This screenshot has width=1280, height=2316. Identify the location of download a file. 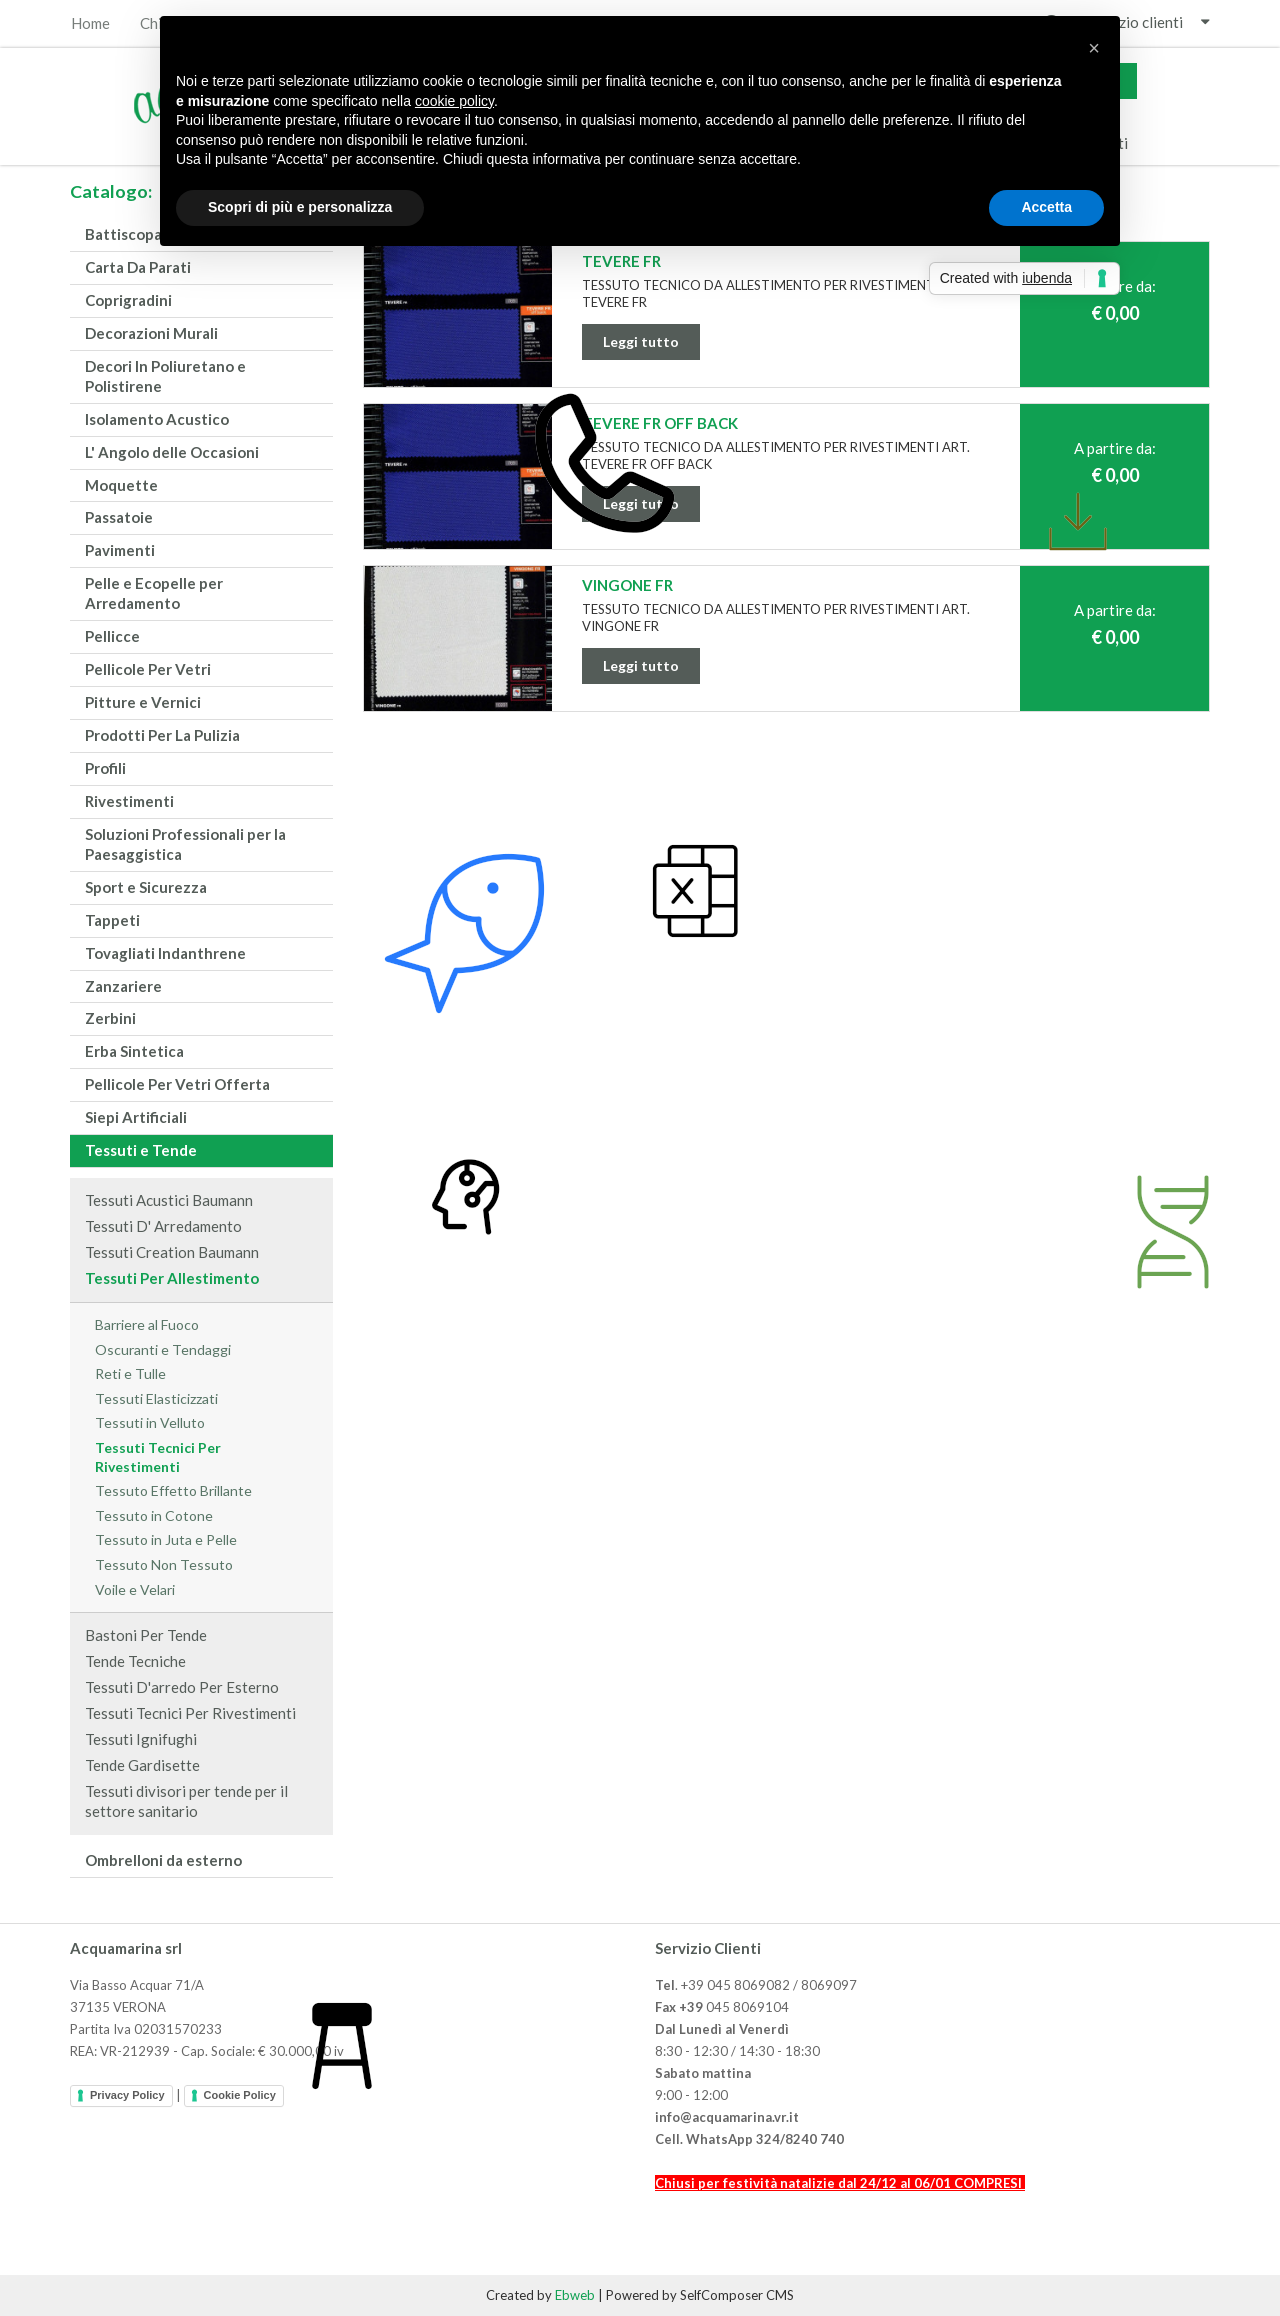
(1078, 524).